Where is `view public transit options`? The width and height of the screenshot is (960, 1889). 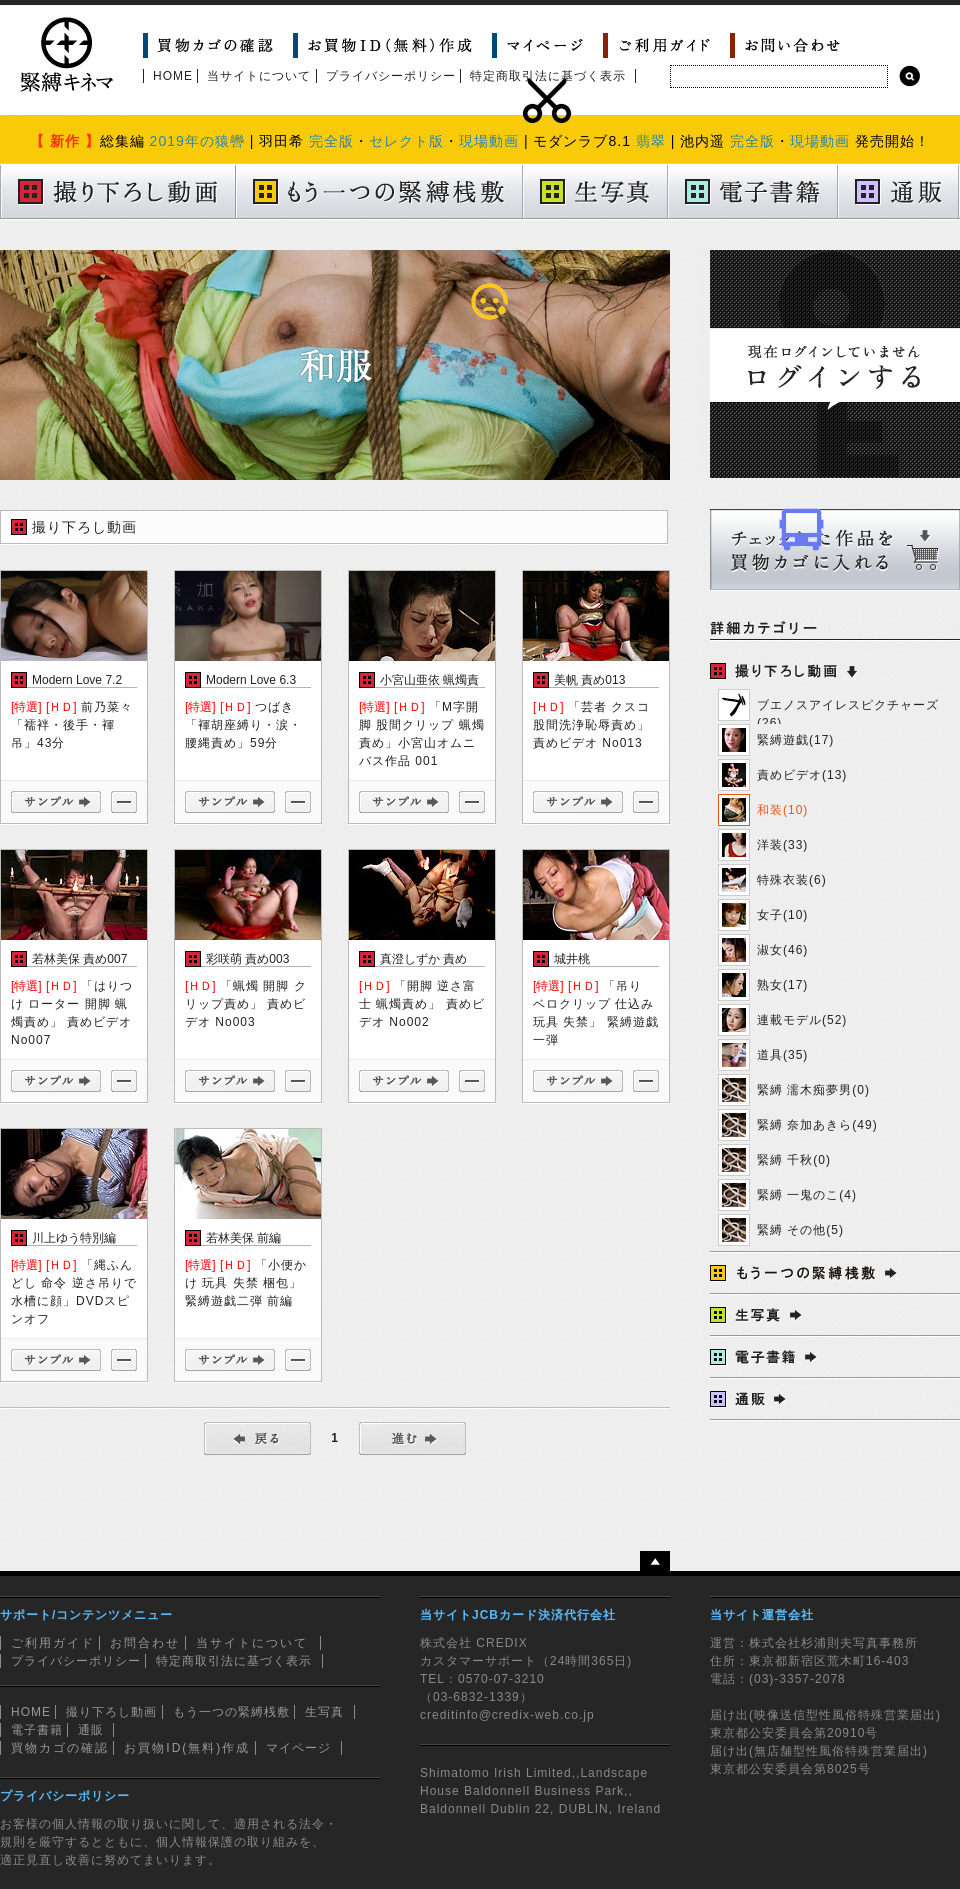
view public transit options is located at coordinates (801, 528).